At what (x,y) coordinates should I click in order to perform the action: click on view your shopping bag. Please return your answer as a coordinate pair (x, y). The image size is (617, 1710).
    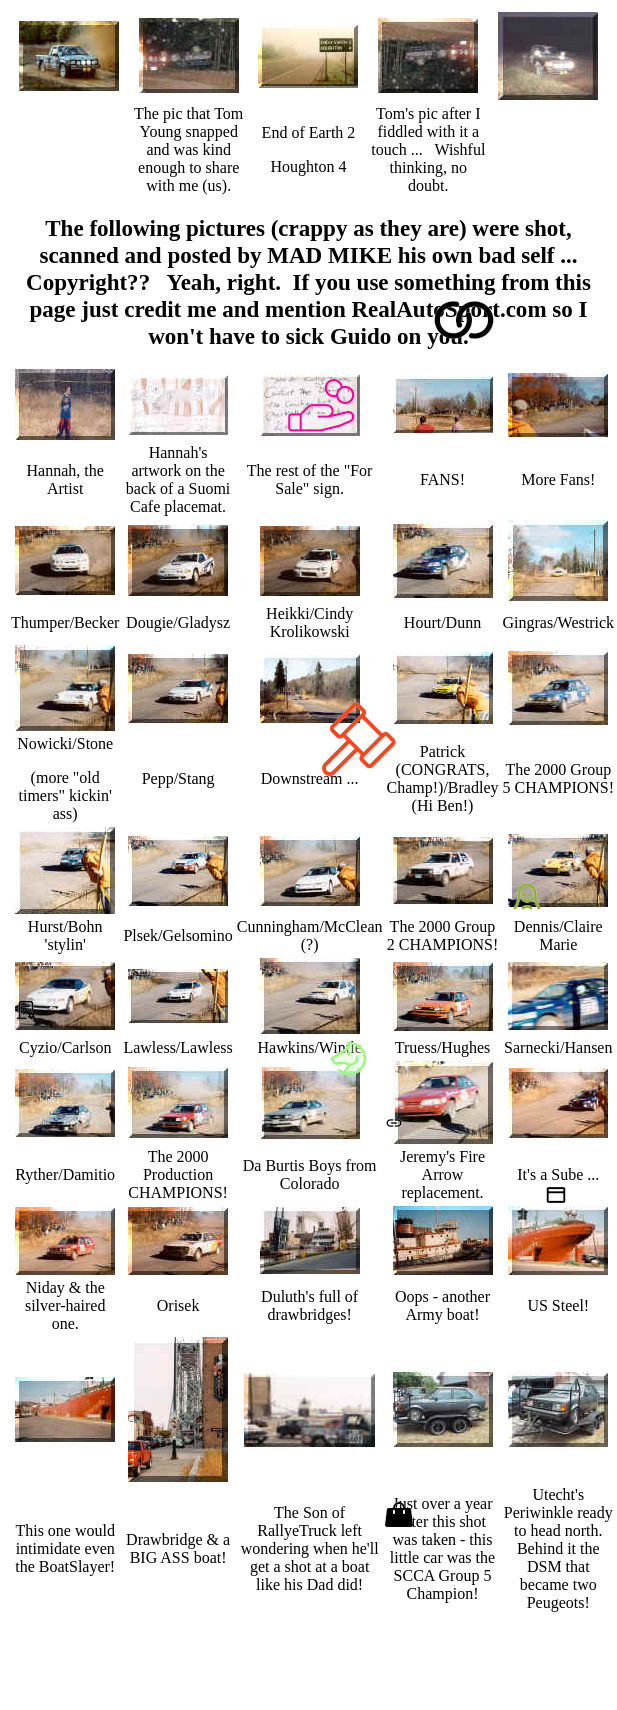
    Looking at the image, I should click on (399, 1516).